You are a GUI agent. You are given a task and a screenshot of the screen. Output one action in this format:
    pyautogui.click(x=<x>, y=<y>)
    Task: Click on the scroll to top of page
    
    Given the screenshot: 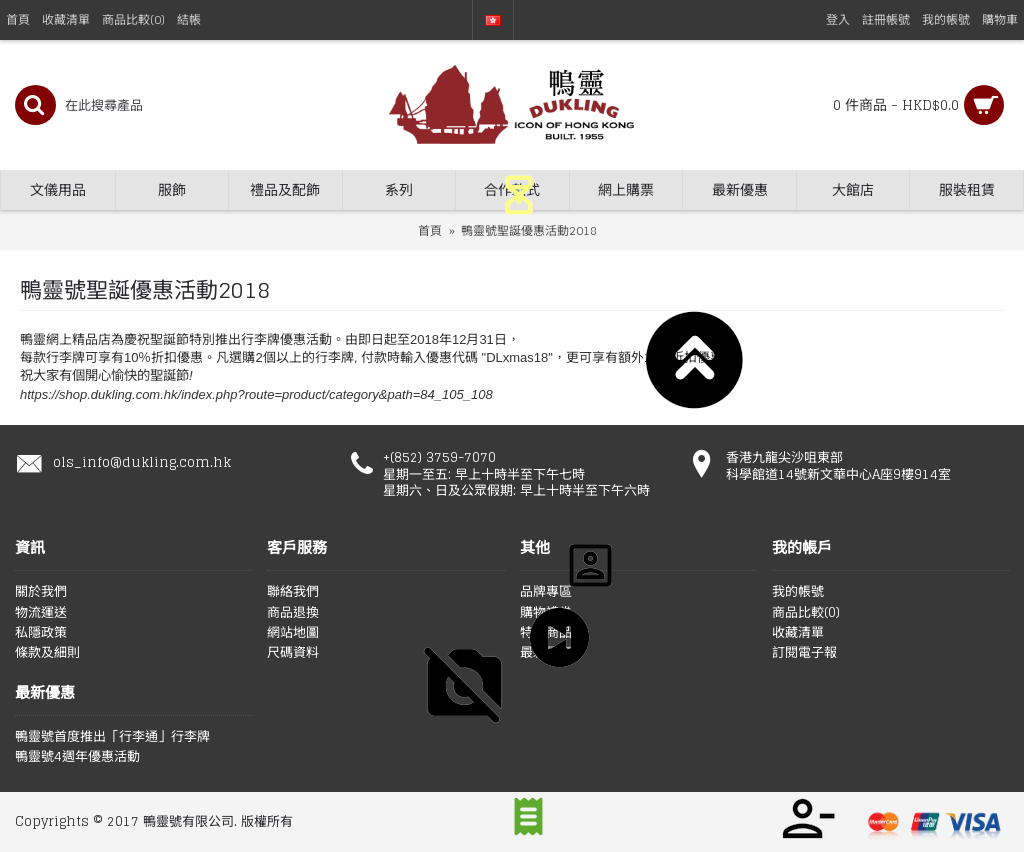 What is the action you would take?
    pyautogui.click(x=695, y=360)
    